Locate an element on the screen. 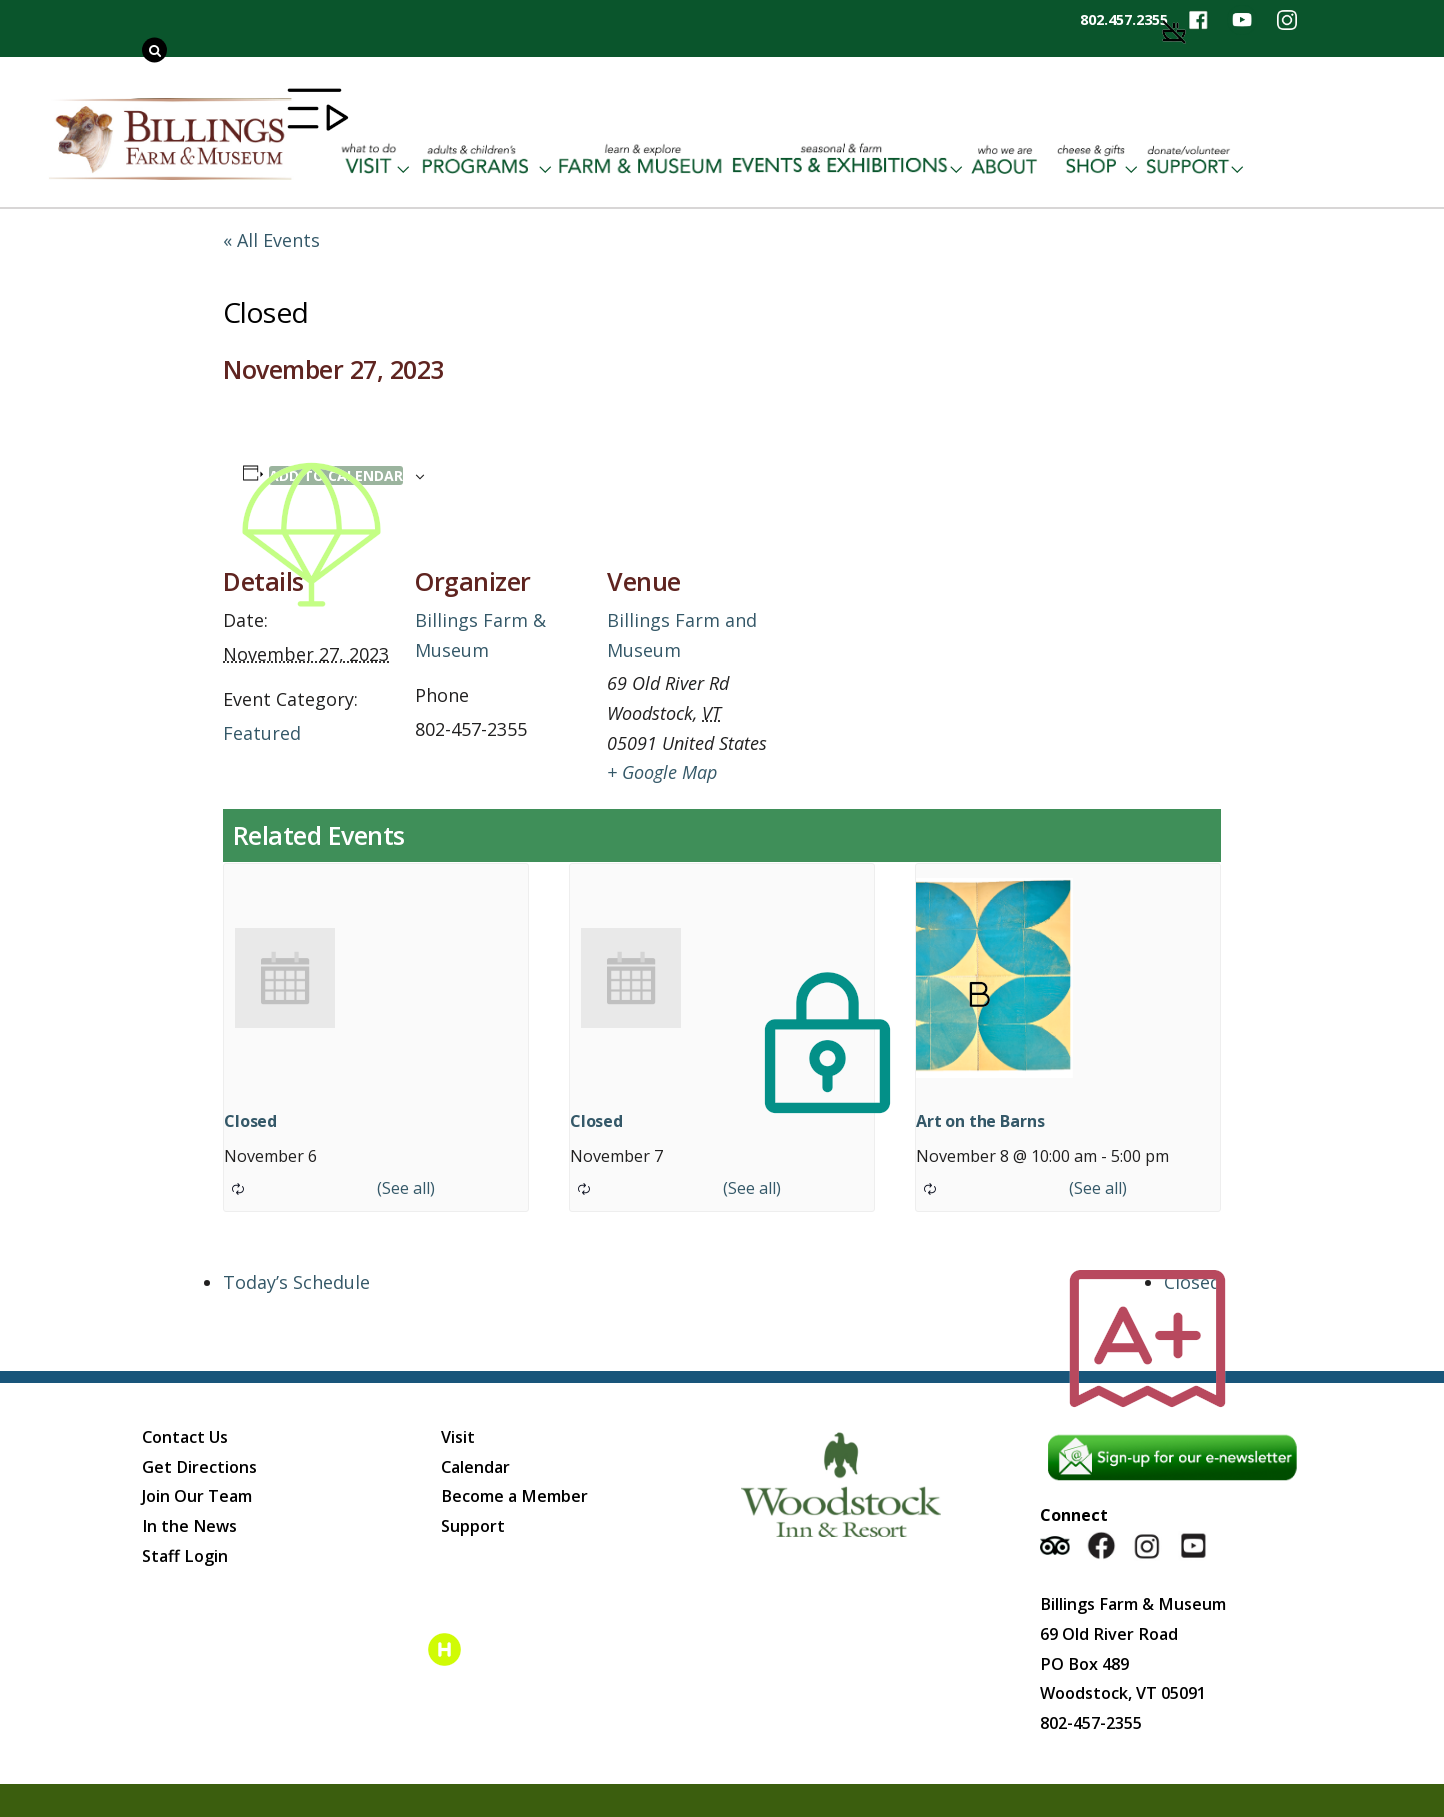 This screenshot has width=1444, height=1817. view exam or test results is located at coordinates (1147, 1335).